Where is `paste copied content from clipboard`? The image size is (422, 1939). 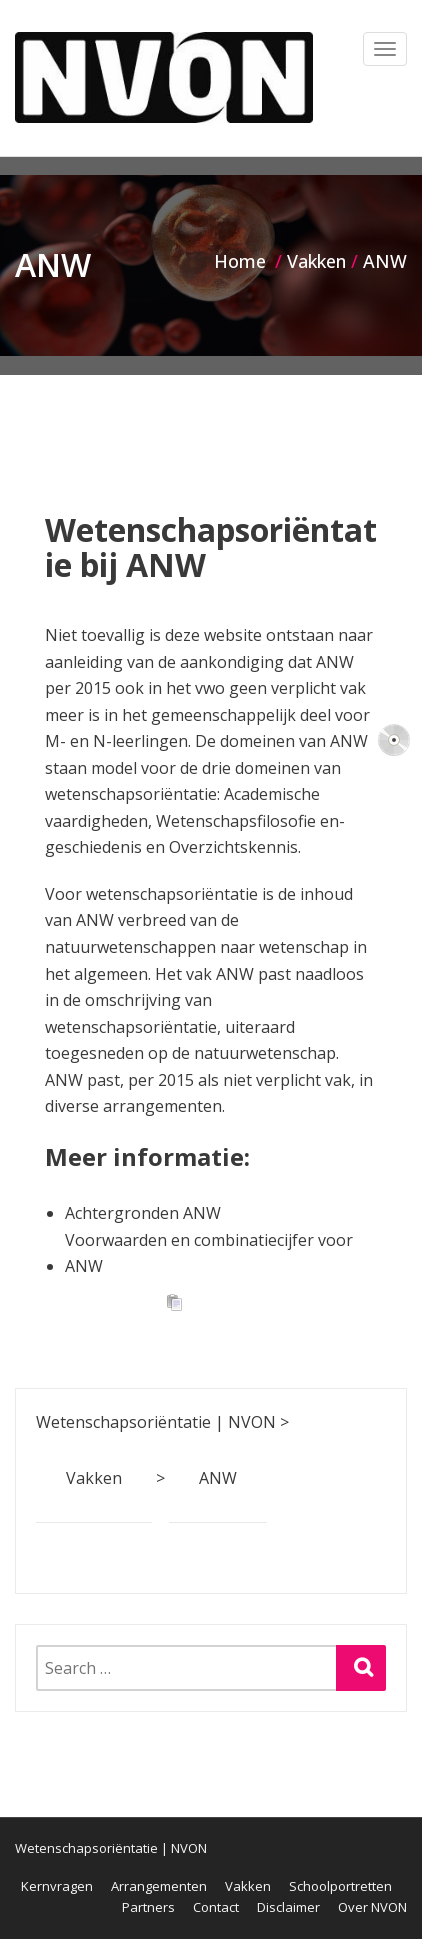 paste copied content from clipboard is located at coordinates (174, 1302).